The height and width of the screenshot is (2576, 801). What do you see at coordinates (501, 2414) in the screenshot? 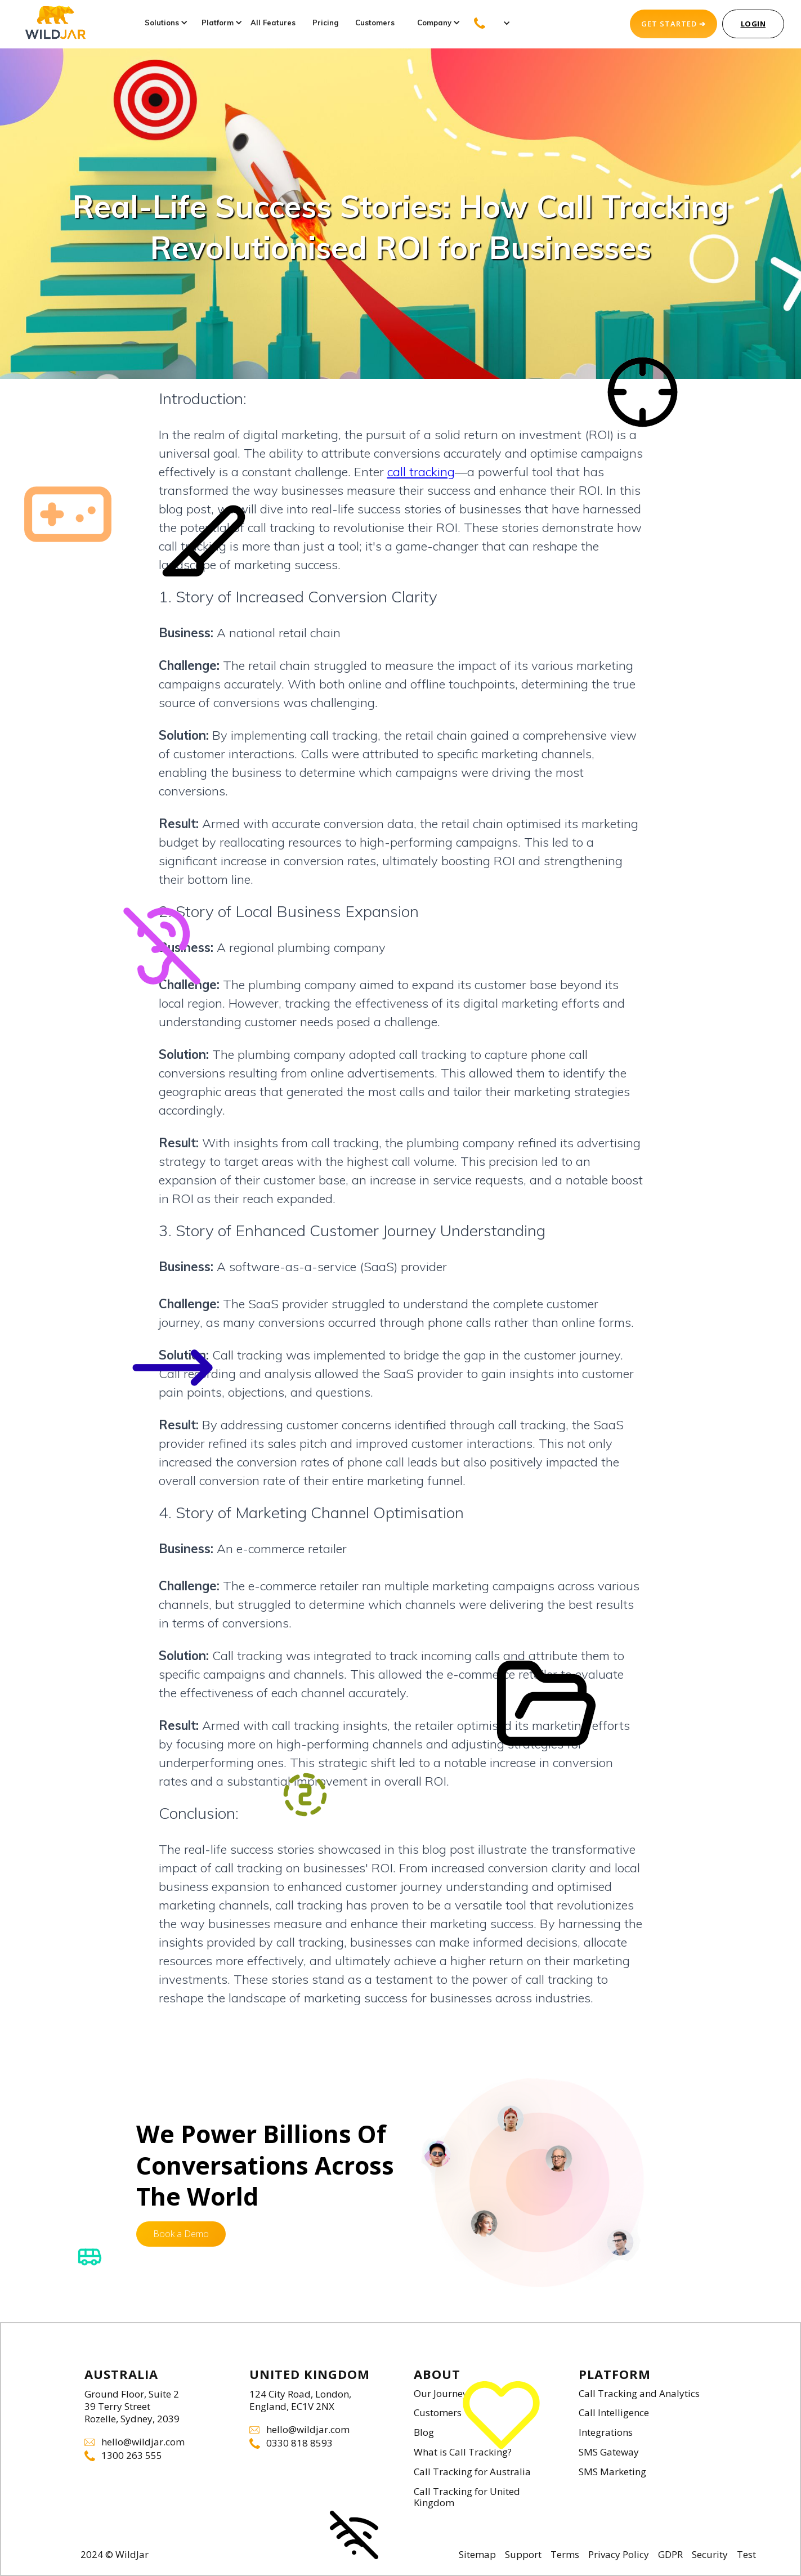
I see `add item to favorites` at bounding box center [501, 2414].